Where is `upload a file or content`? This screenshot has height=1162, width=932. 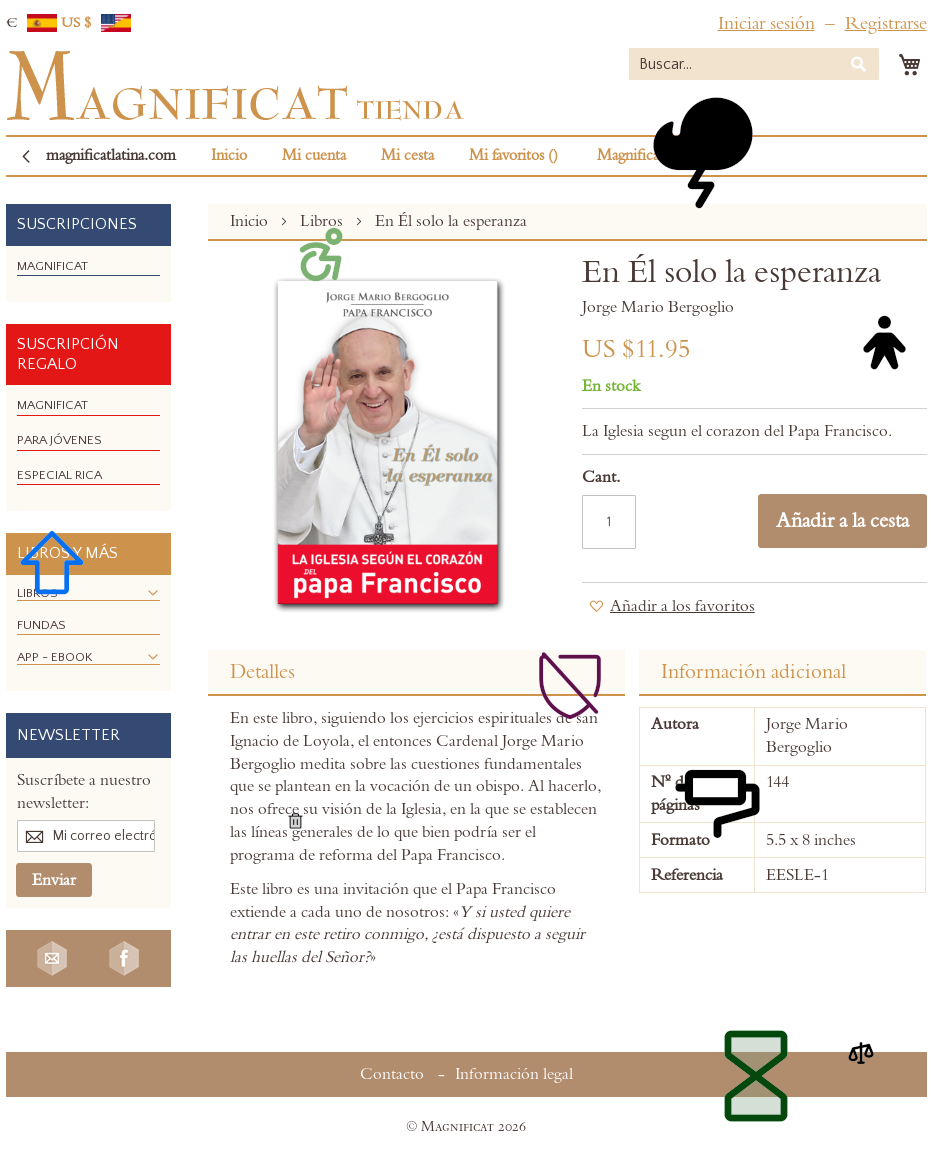
upload a file or content is located at coordinates (52, 565).